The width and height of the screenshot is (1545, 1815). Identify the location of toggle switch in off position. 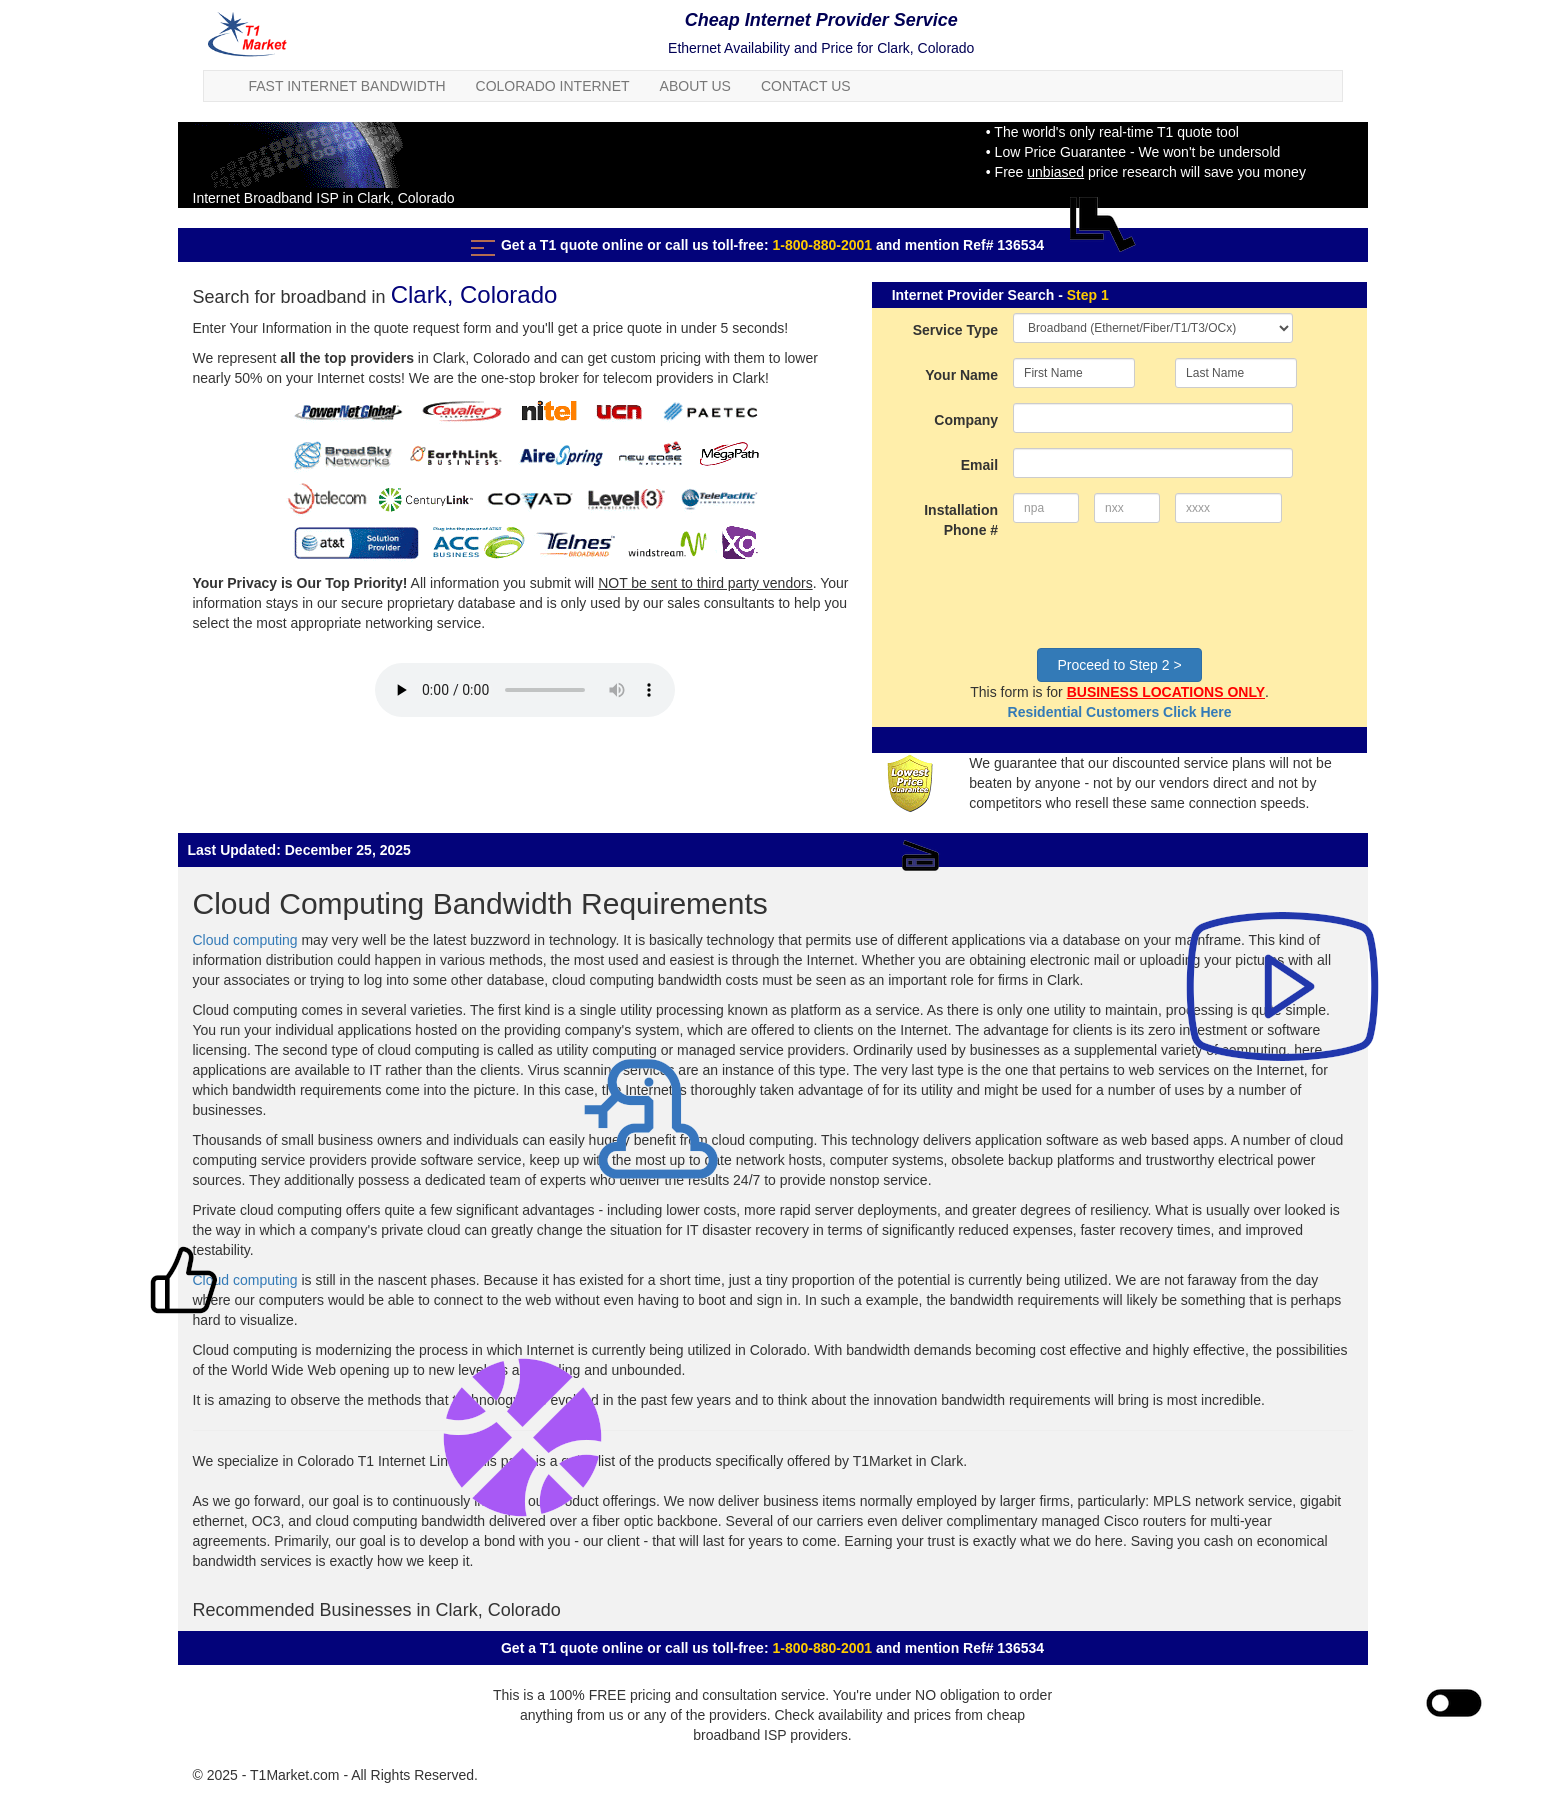
(1454, 1703).